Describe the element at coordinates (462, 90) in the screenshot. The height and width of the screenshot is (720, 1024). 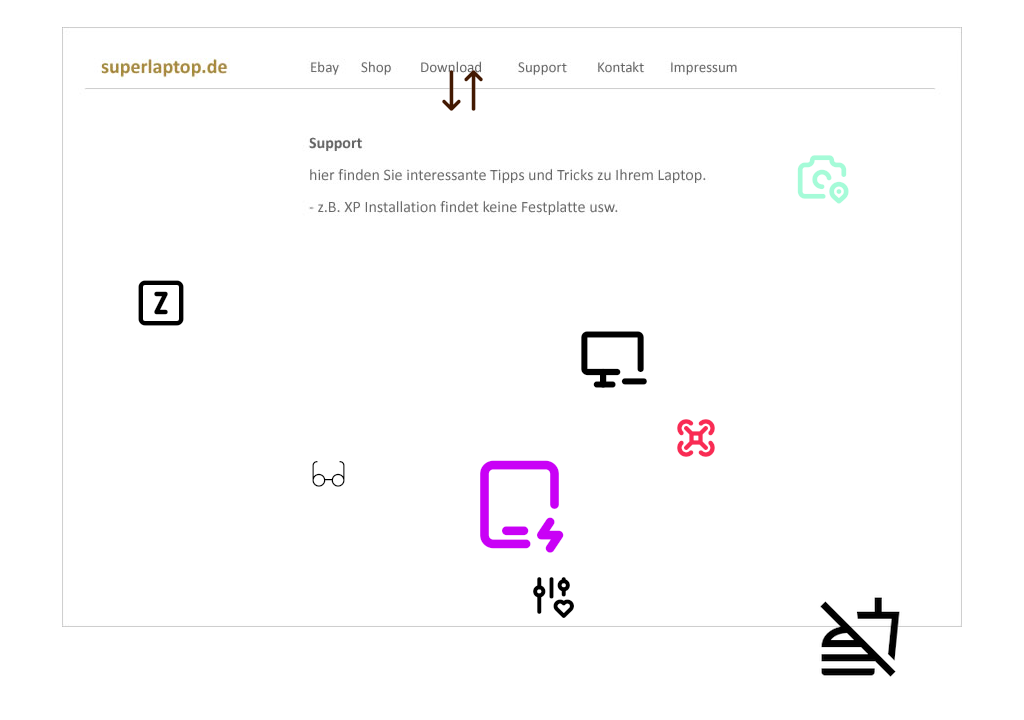
I see `sort items in ascending or descending order` at that location.